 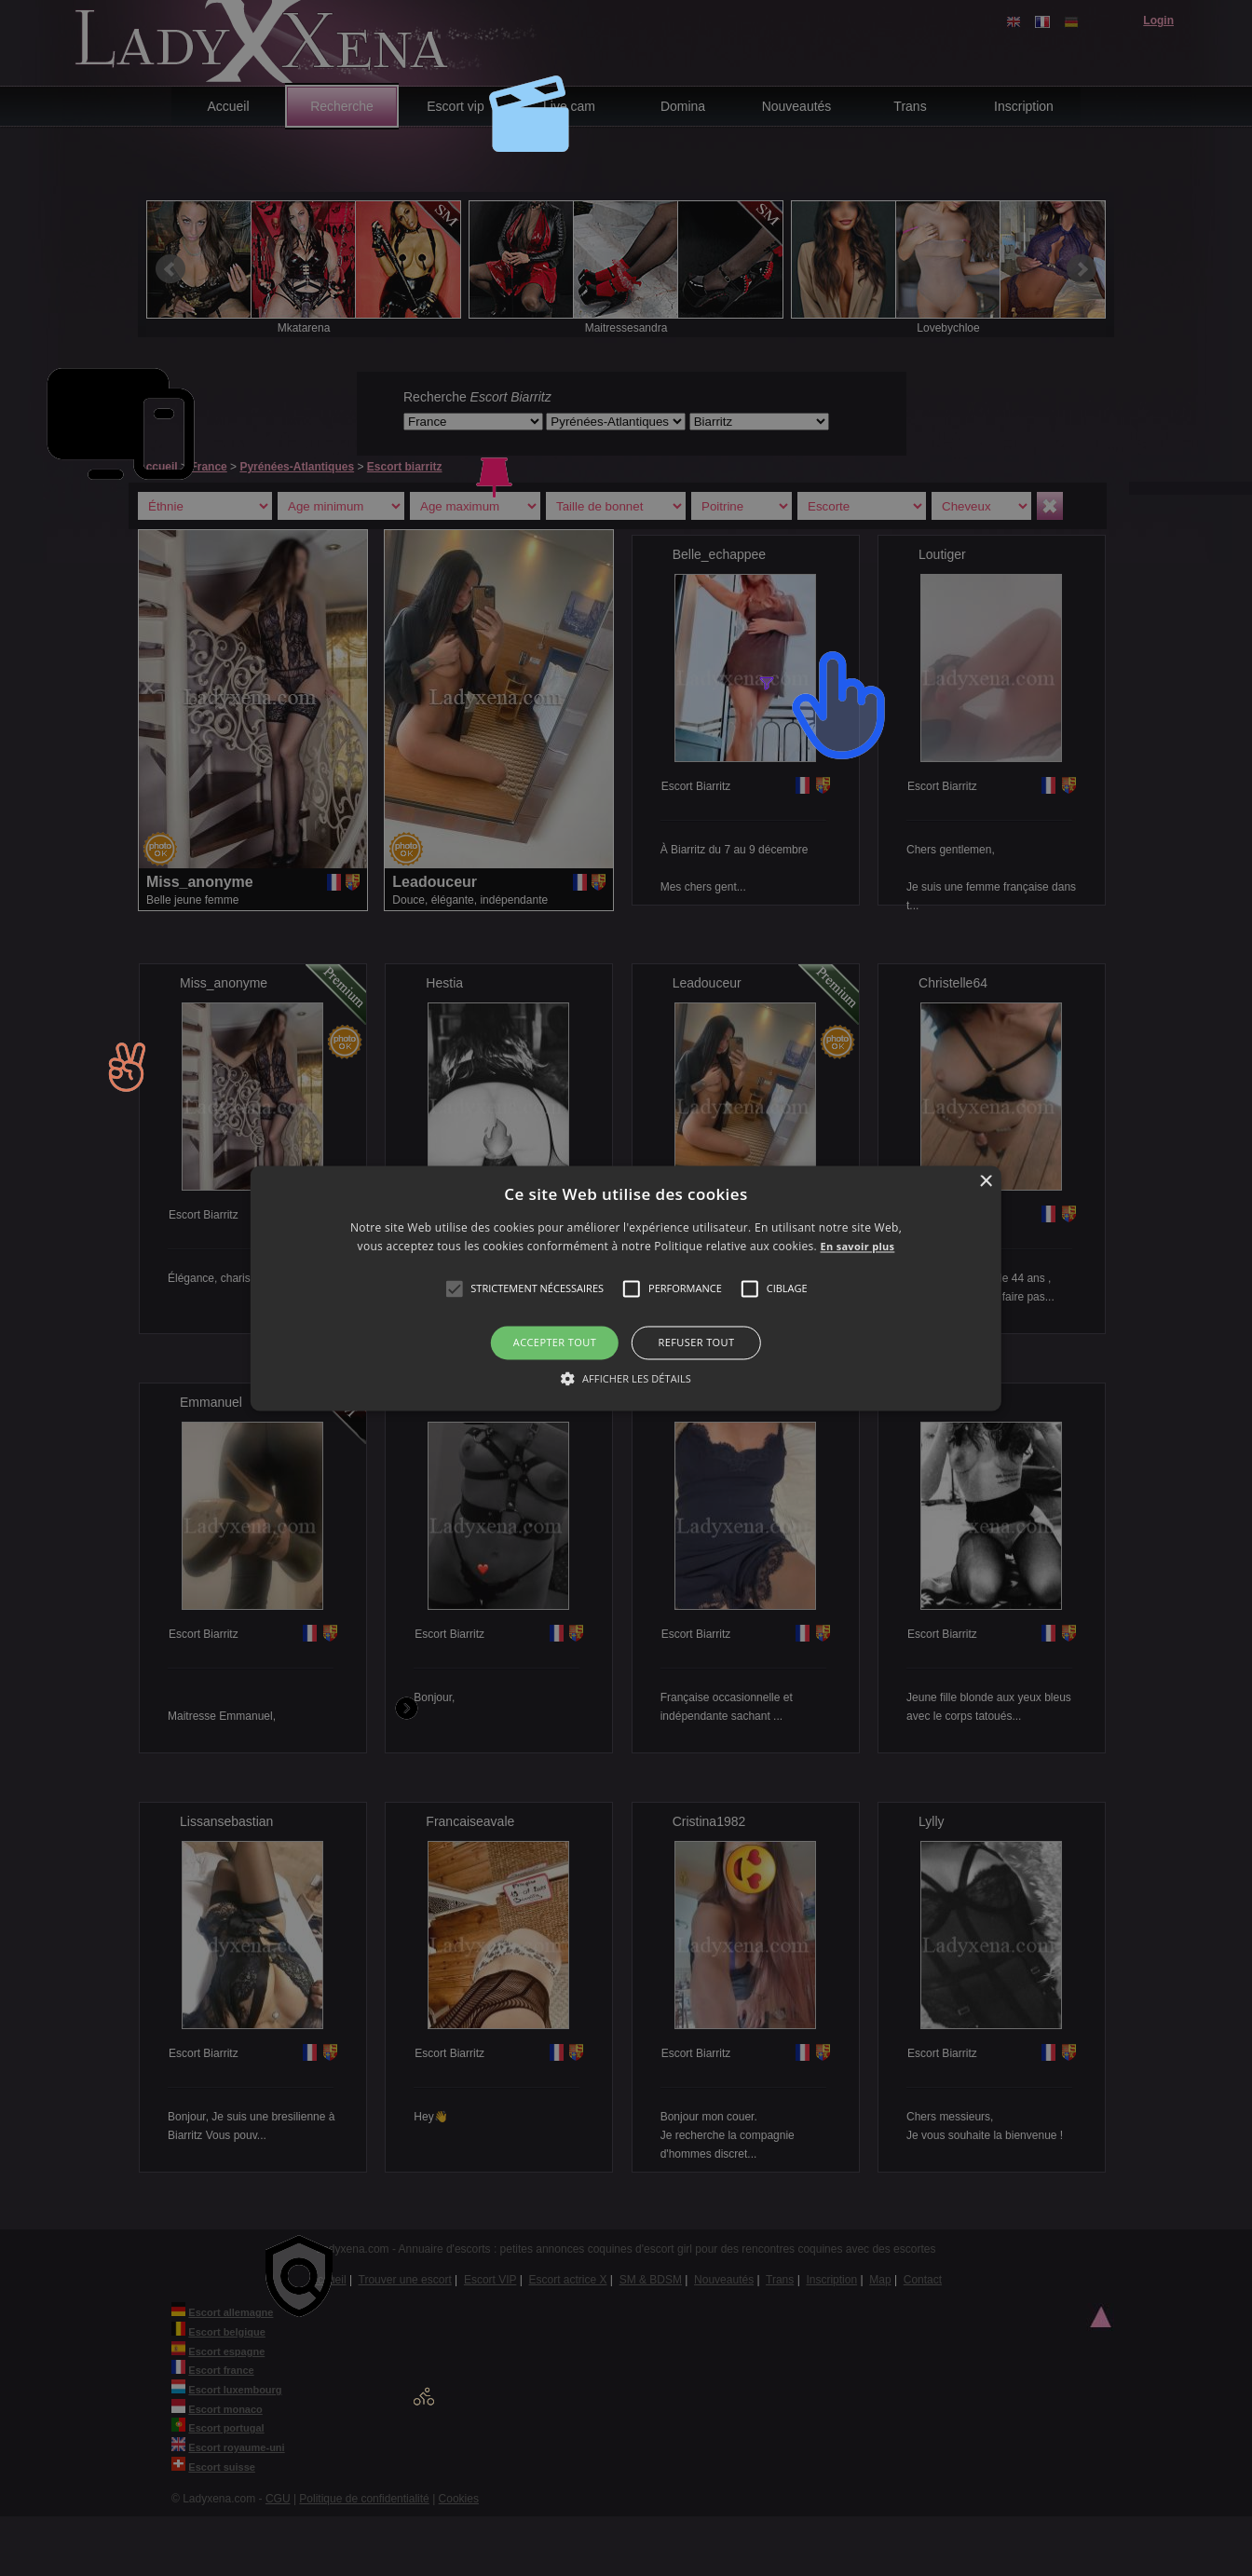 What do you see at coordinates (494, 475) in the screenshot?
I see `pin an item to keep it visible` at bounding box center [494, 475].